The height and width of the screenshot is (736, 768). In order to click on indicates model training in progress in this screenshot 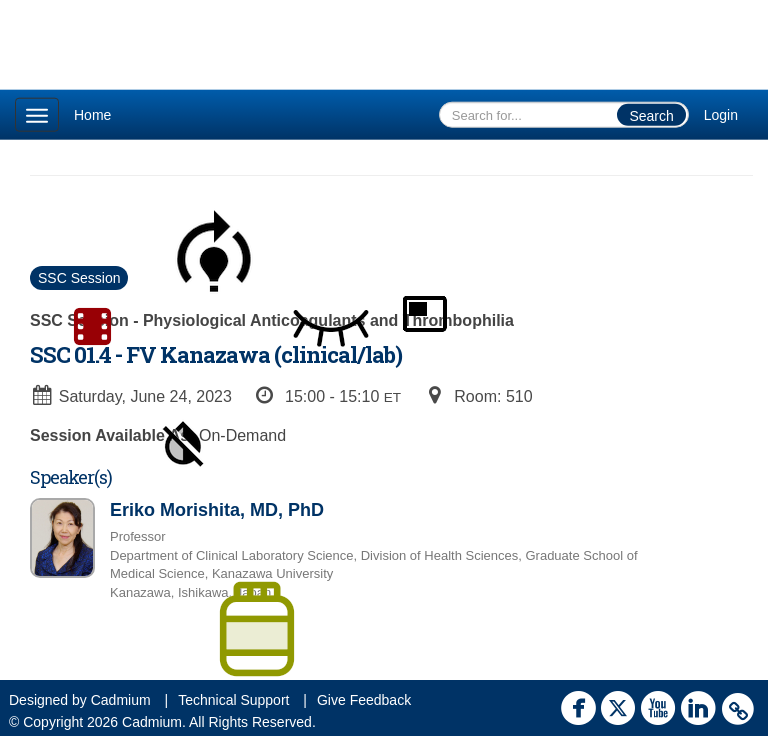, I will do `click(214, 255)`.